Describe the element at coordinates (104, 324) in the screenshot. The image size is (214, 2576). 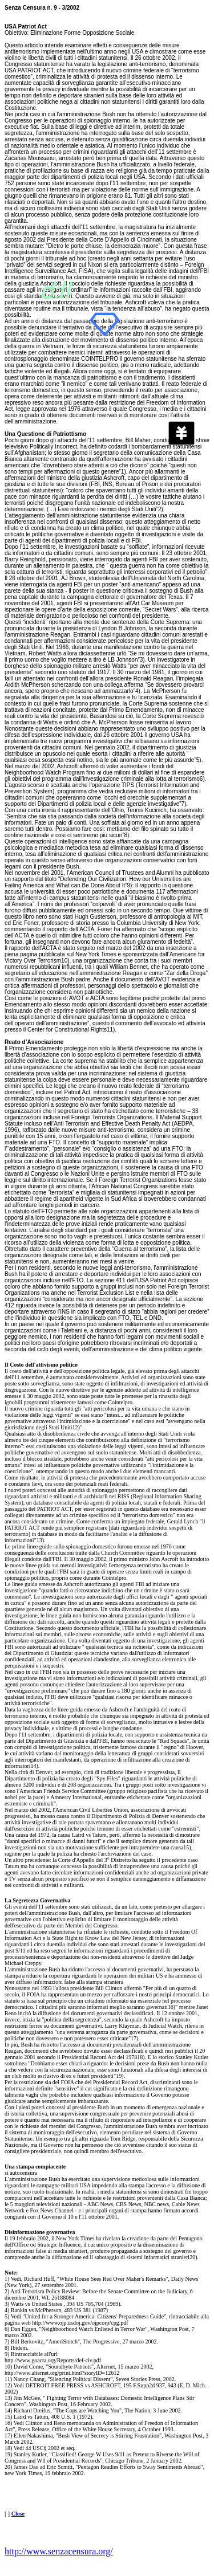
I see `indicates VIP or premium membership status` at that location.